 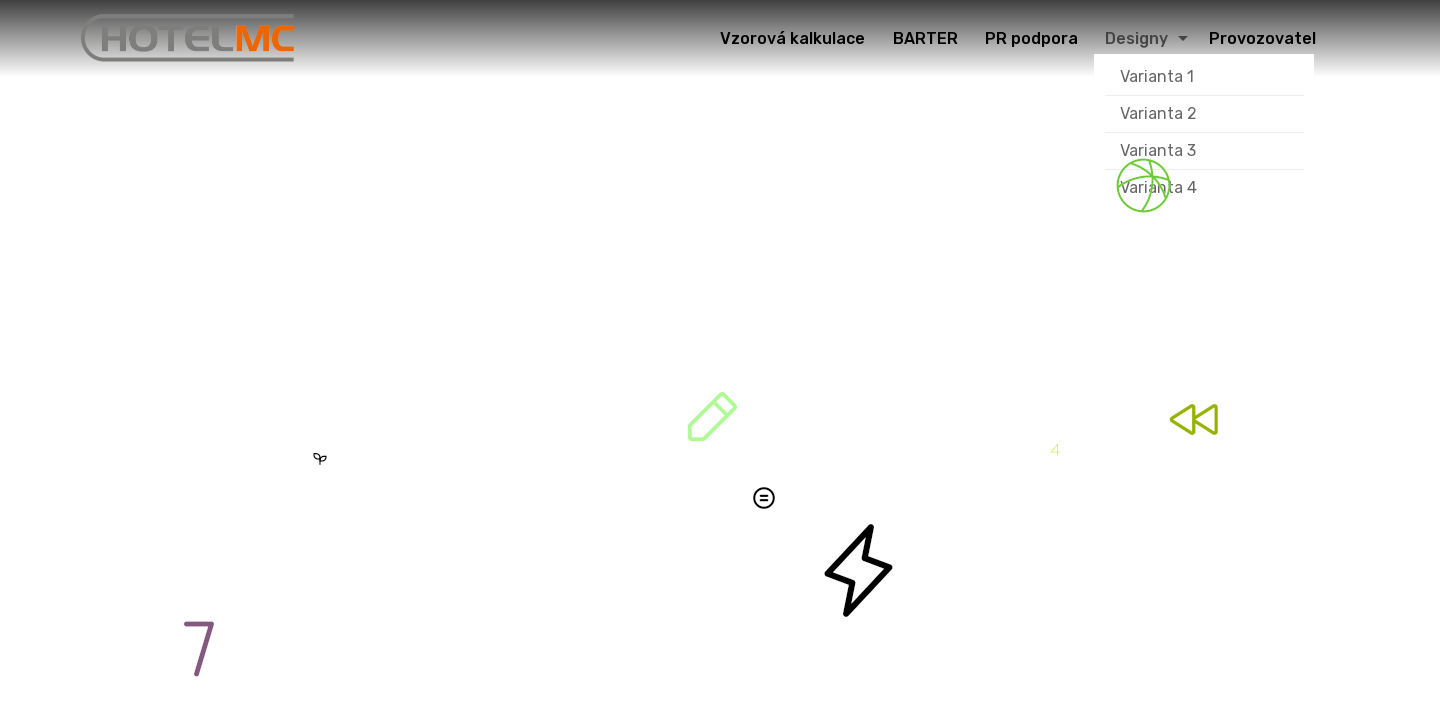 I want to click on access beach or vacation-related features, so click(x=1143, y=185).